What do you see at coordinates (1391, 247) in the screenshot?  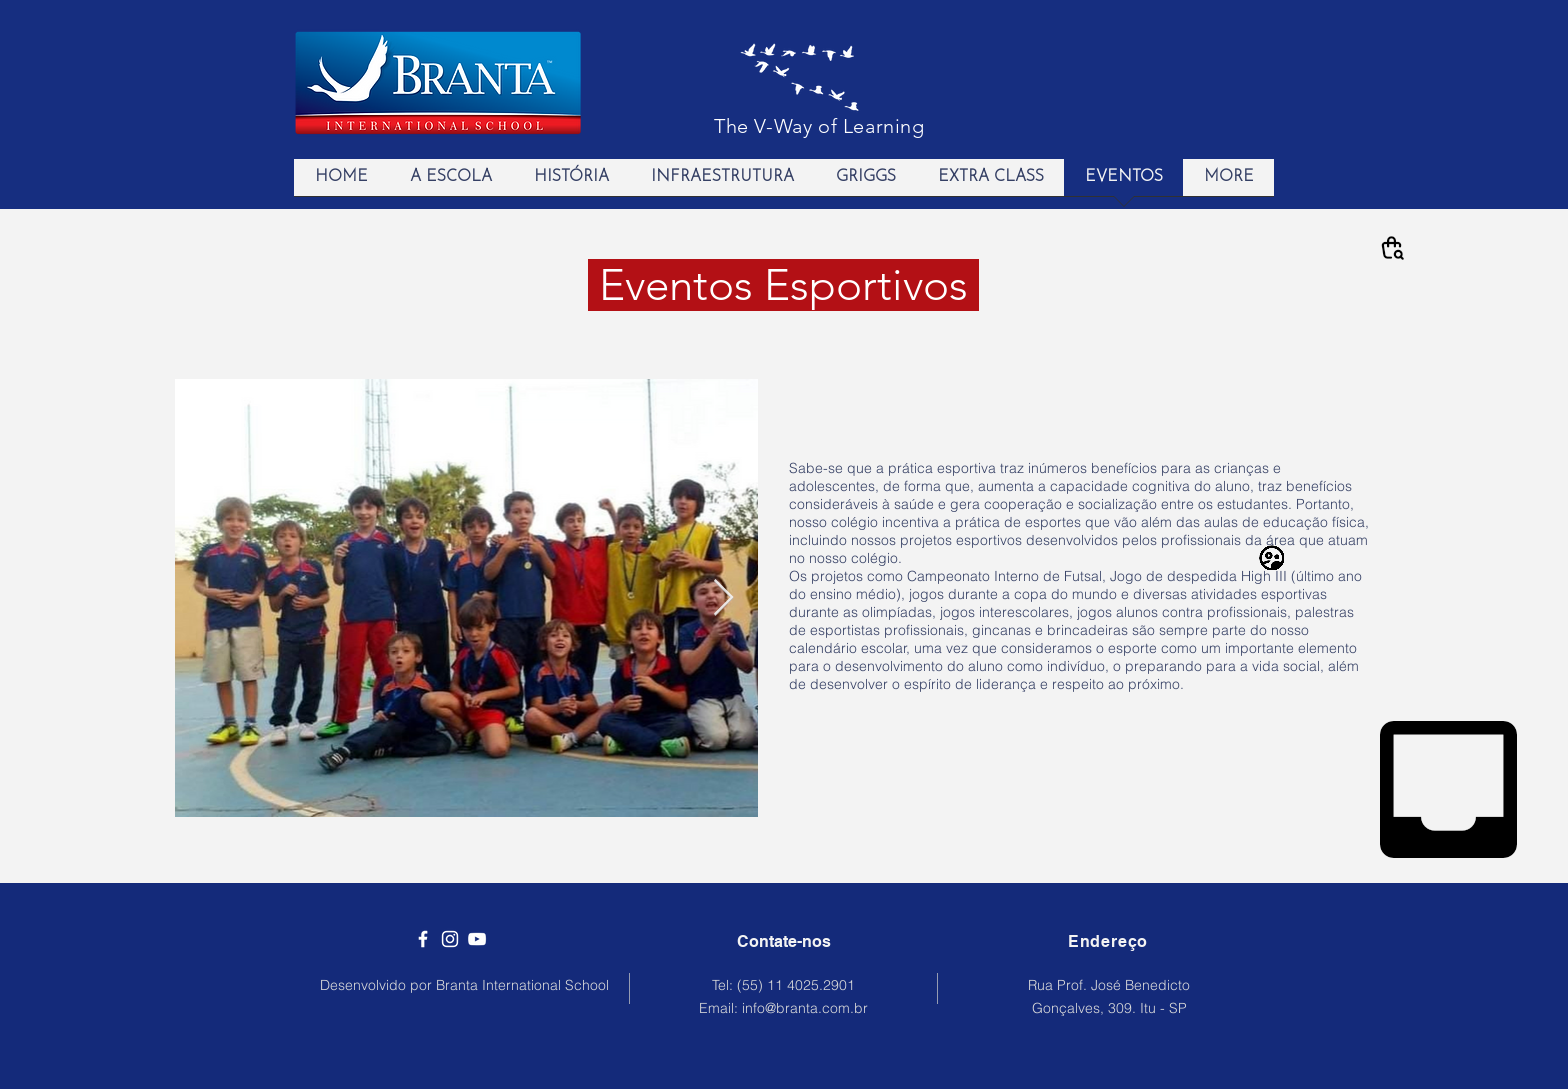 I see `search your shopping bag or cart` at bounding box center [1391, 247].